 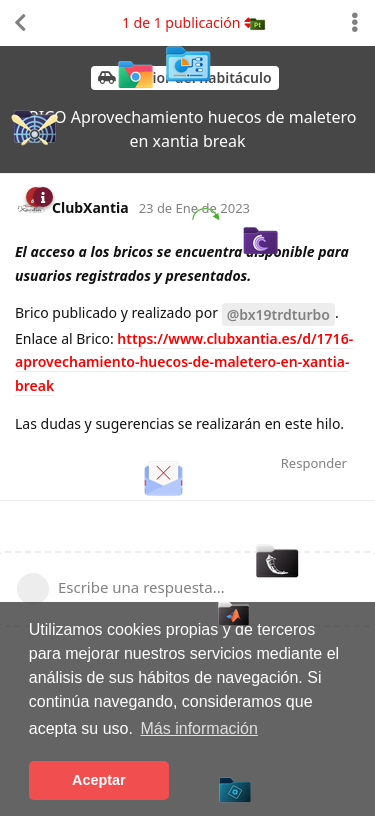 What do you see at coordinates (260, 241) in the screenshot?
I see `open folder containing bittorrent downloads` at bounding box center [260, 241].